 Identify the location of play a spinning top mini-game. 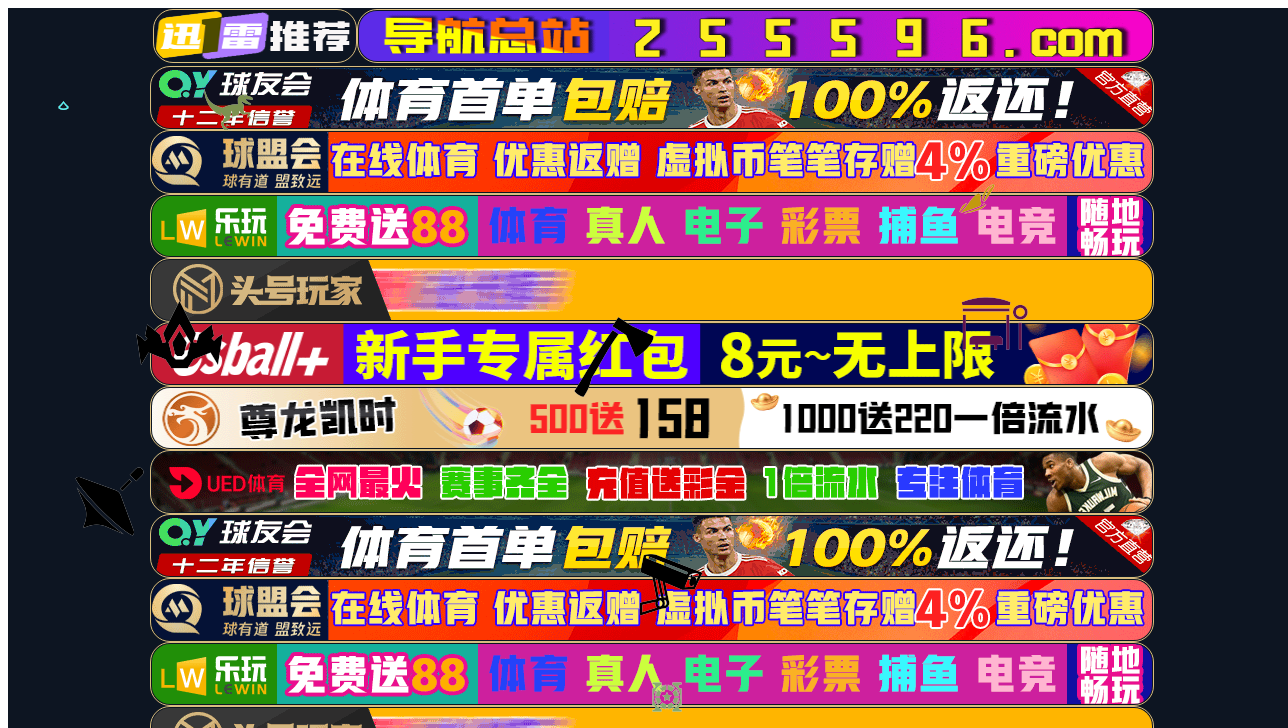
(109, 501).